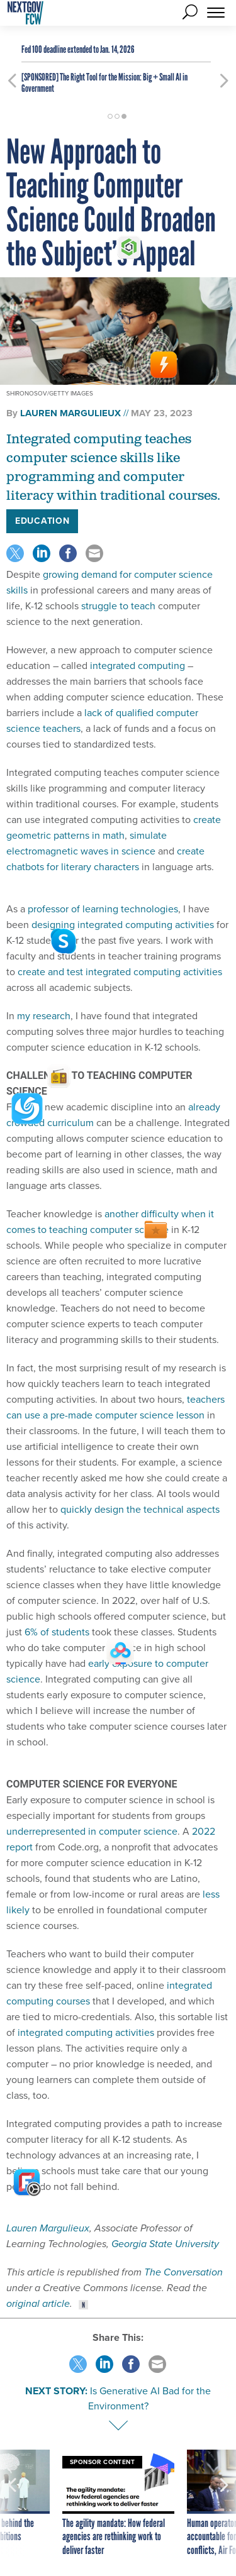 The width and height of the screenshot is (236, 2576). I want to click on open FreeCAD Link application, so click(26, 2182).